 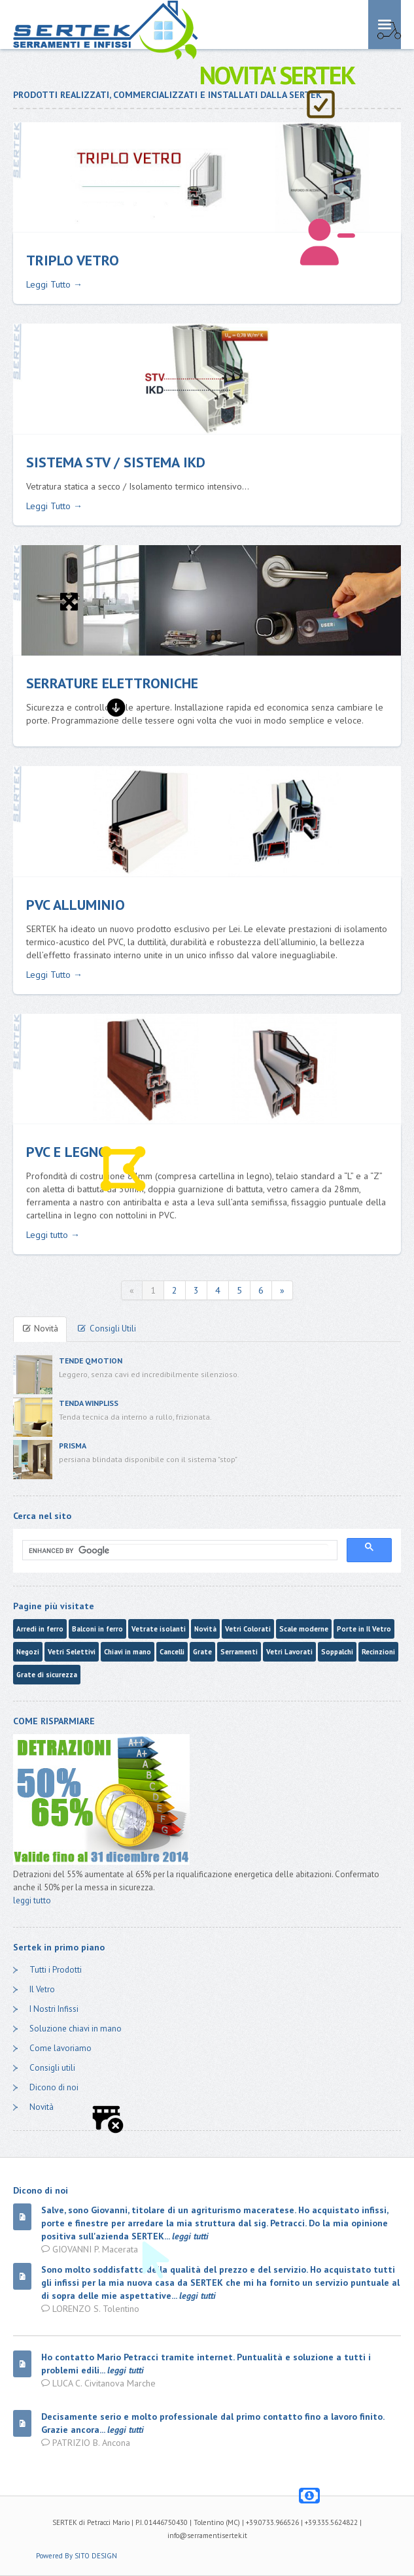 I want to click on select scooter as transportation mode, so click(x=389, y=31).